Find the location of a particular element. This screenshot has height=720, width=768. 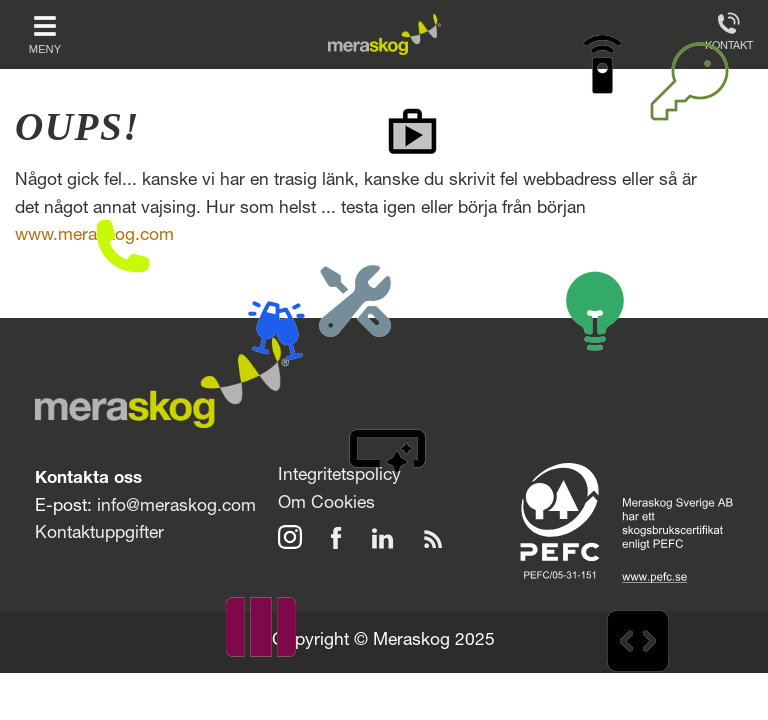

celebrate an achievement or milestone is located at coordinates (277, 330).